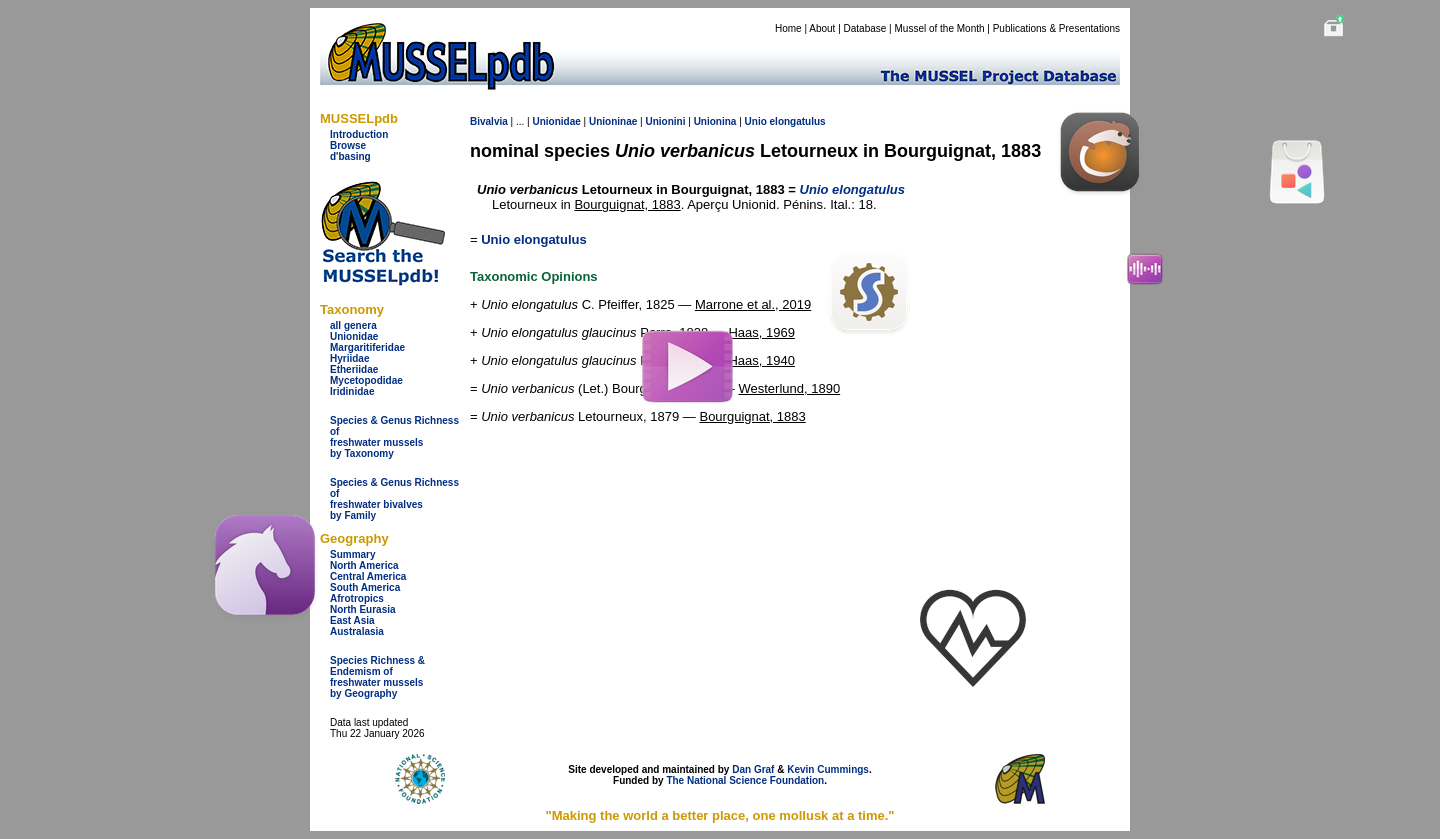  What do you see at coordinates (265, 565) in the screenshot?
I see `open anjuta integrated development environment` at bounding box center [265, 565].